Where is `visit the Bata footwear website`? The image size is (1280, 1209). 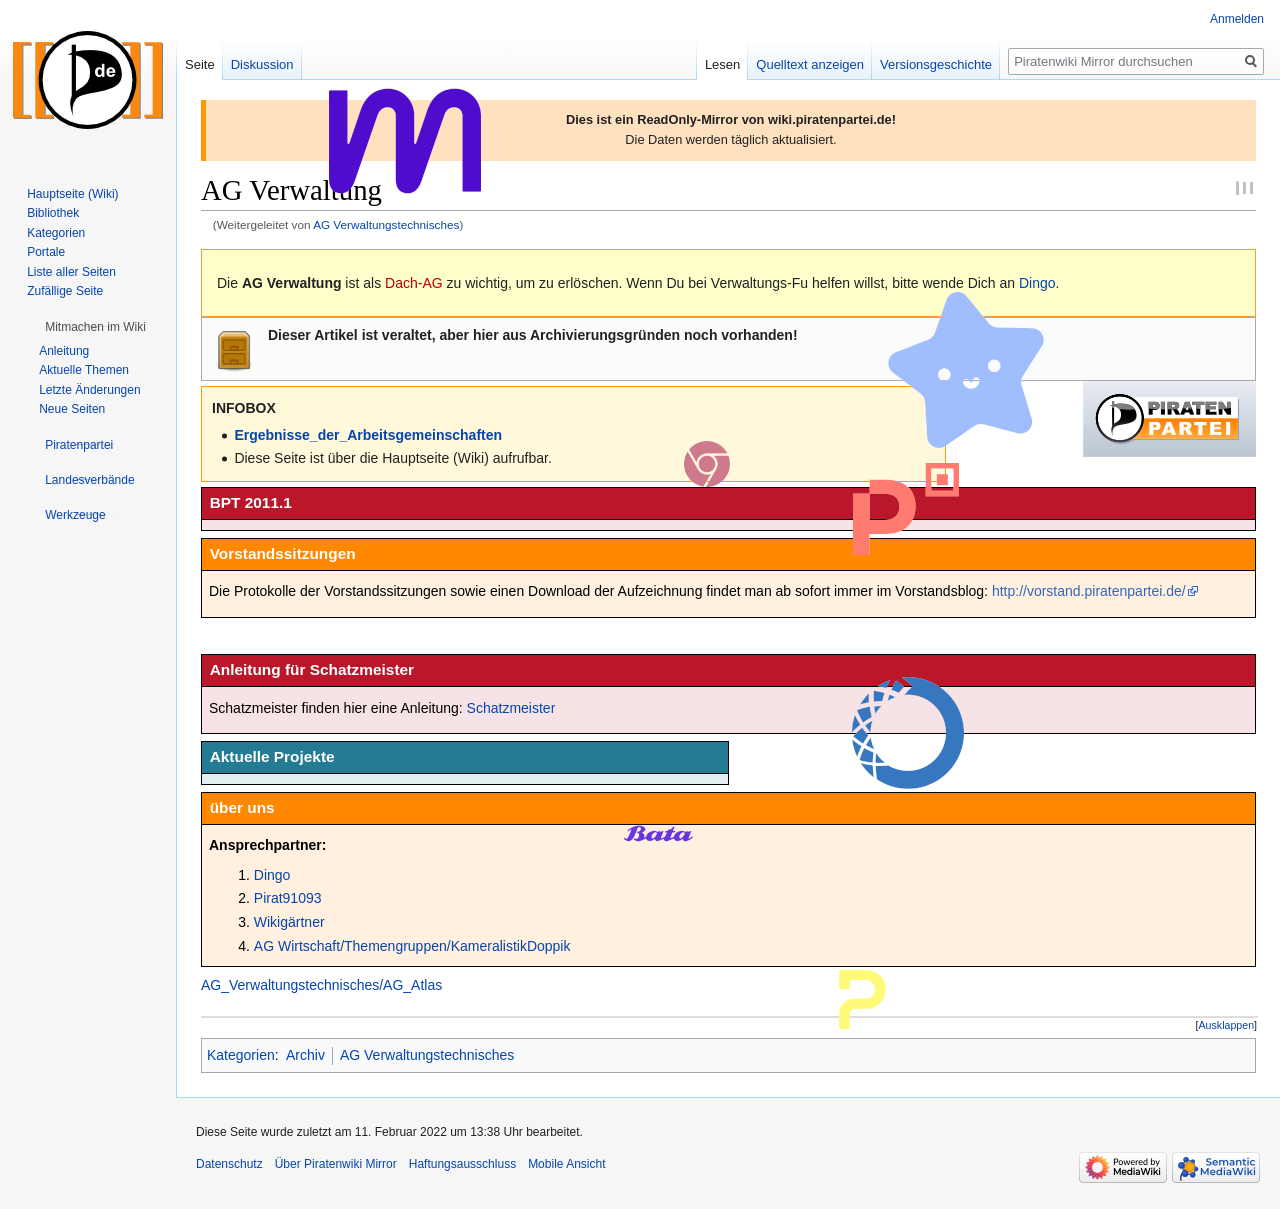 visit the Bata footwear website is located at coordinates (658, 833).